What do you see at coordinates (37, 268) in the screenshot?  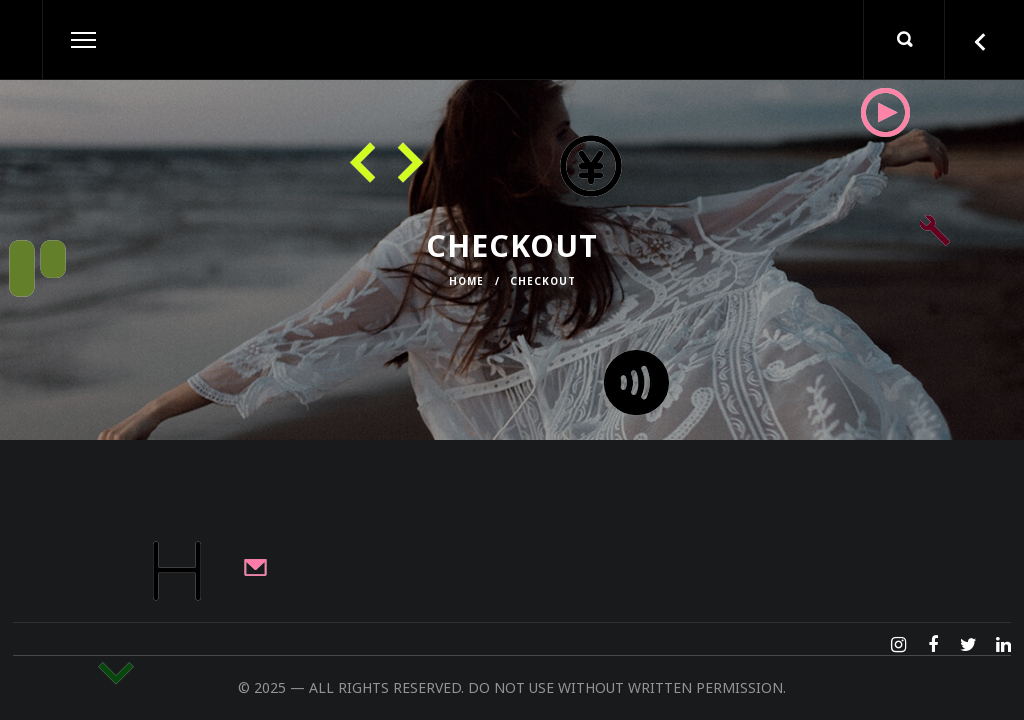 I see `switch to card view layout` at bounding box center [37, 268].